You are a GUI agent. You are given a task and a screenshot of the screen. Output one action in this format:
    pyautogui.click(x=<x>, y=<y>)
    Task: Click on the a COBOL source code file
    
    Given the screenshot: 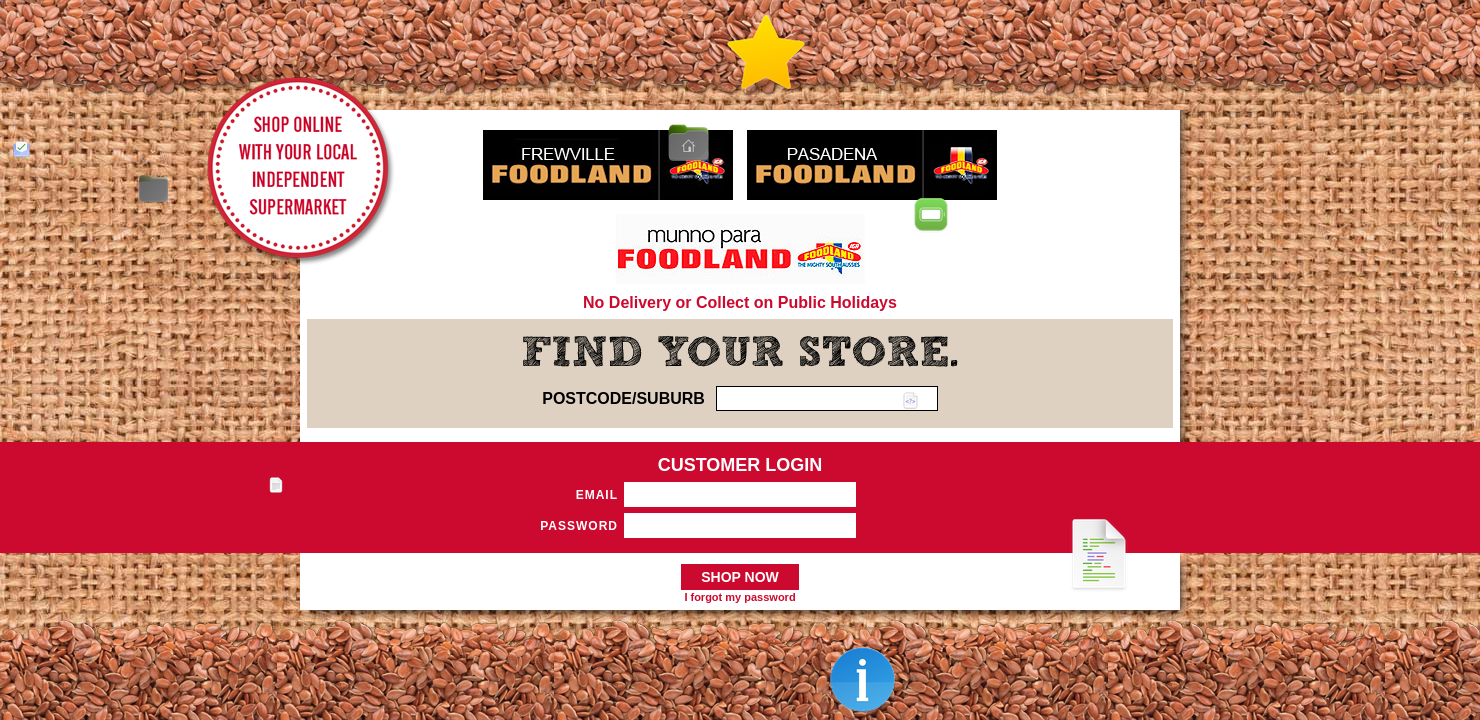 What is the action you would take?
    pyautogui.click(x=1099, y=555)
    